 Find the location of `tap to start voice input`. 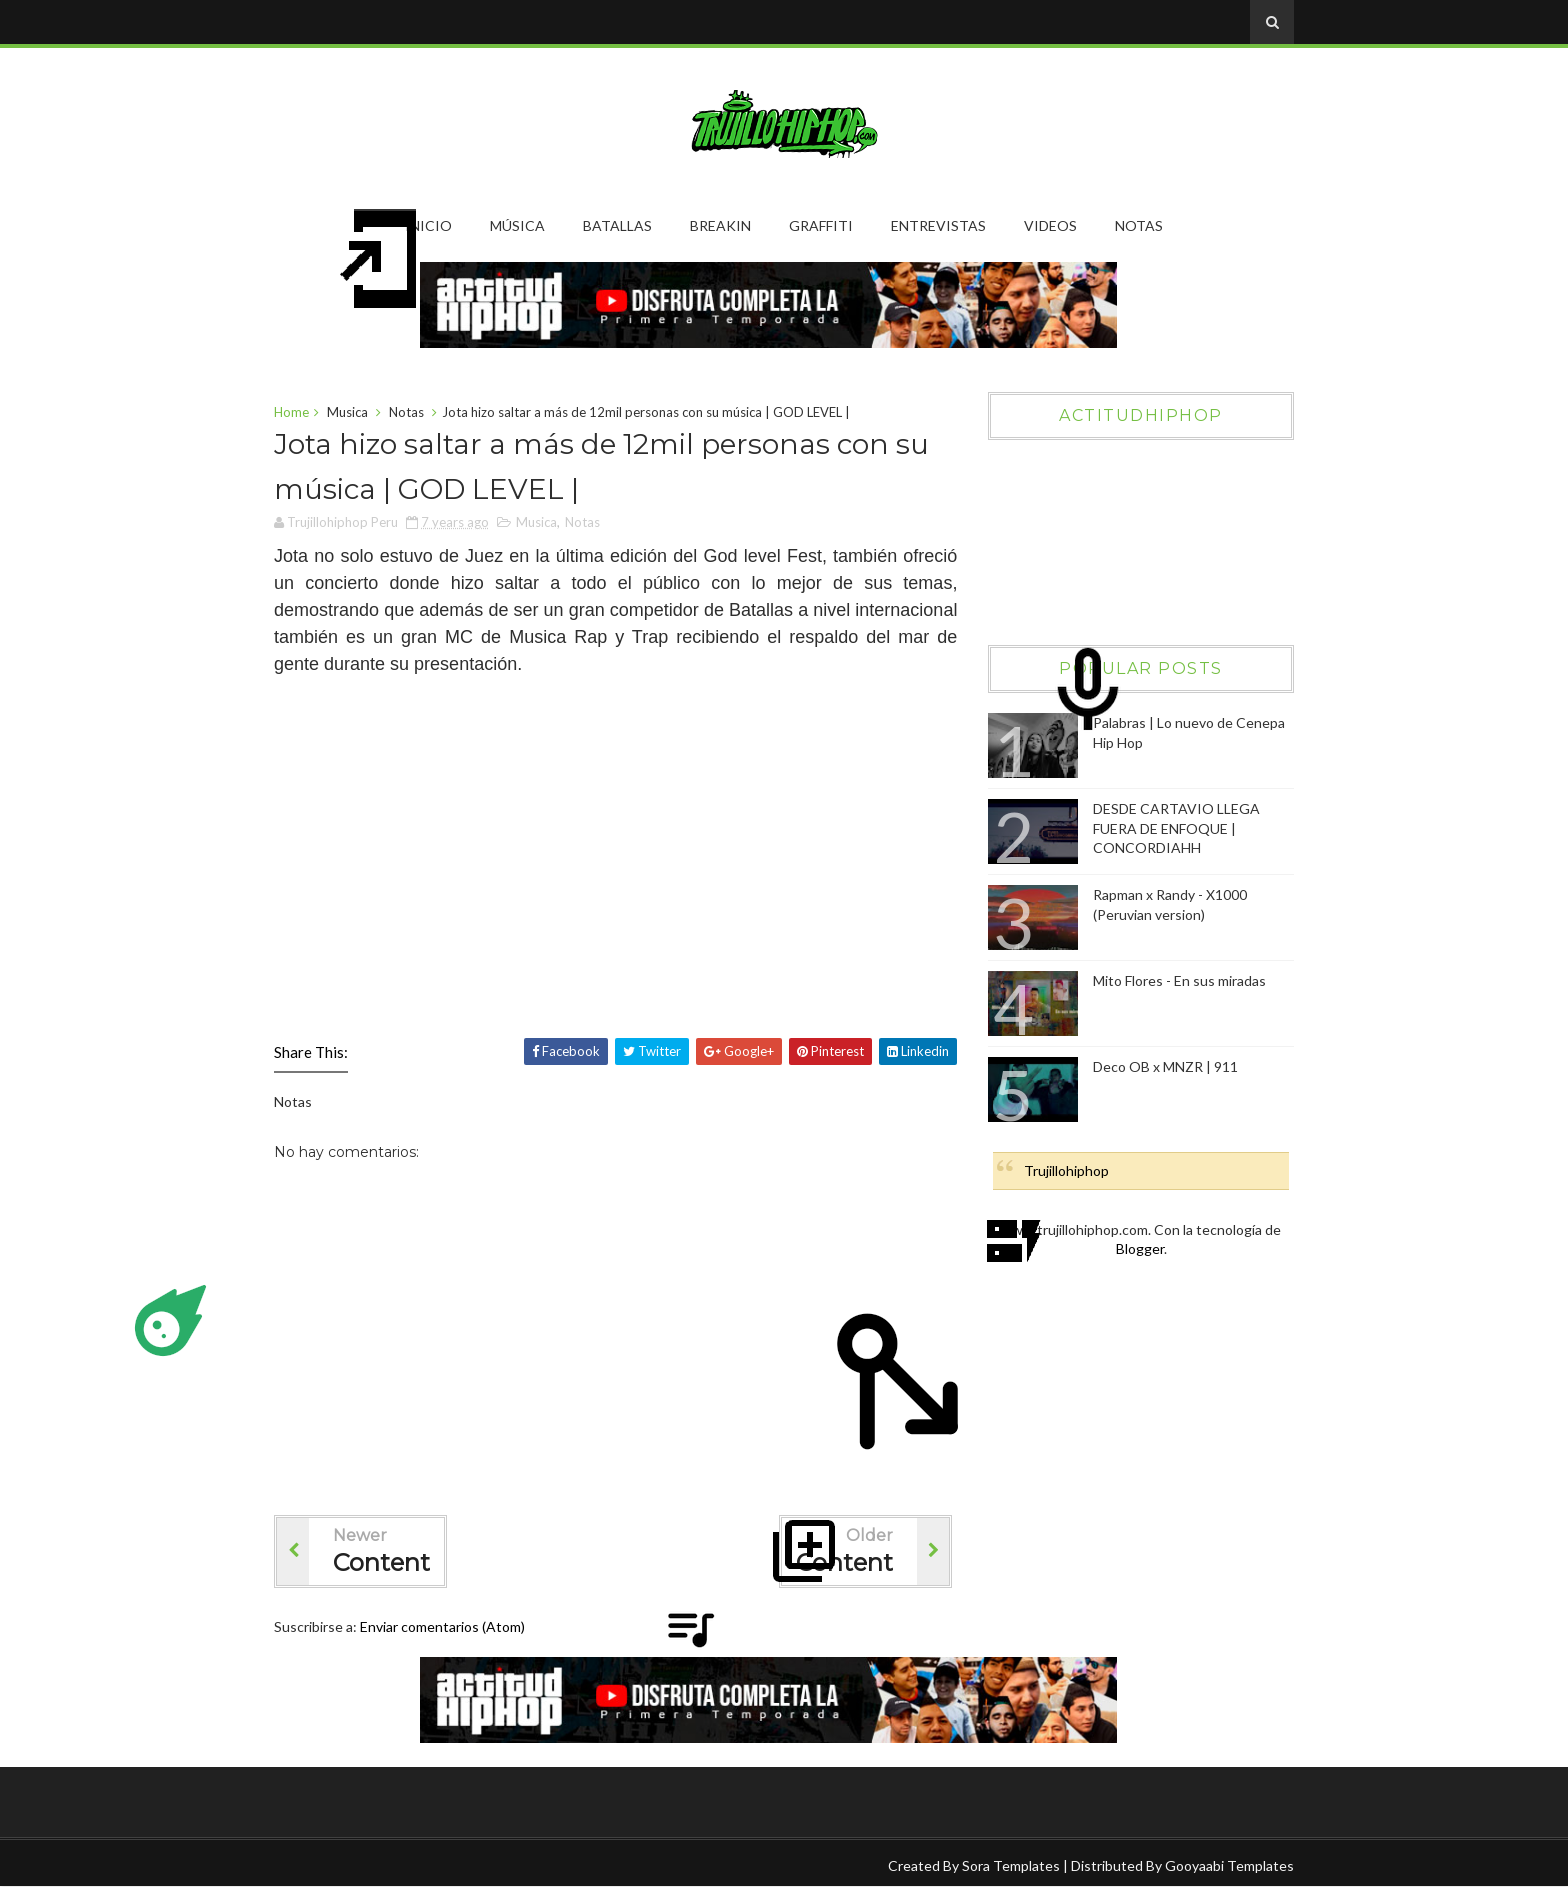

tap to start voice input is located at coordinates (1088, 691).